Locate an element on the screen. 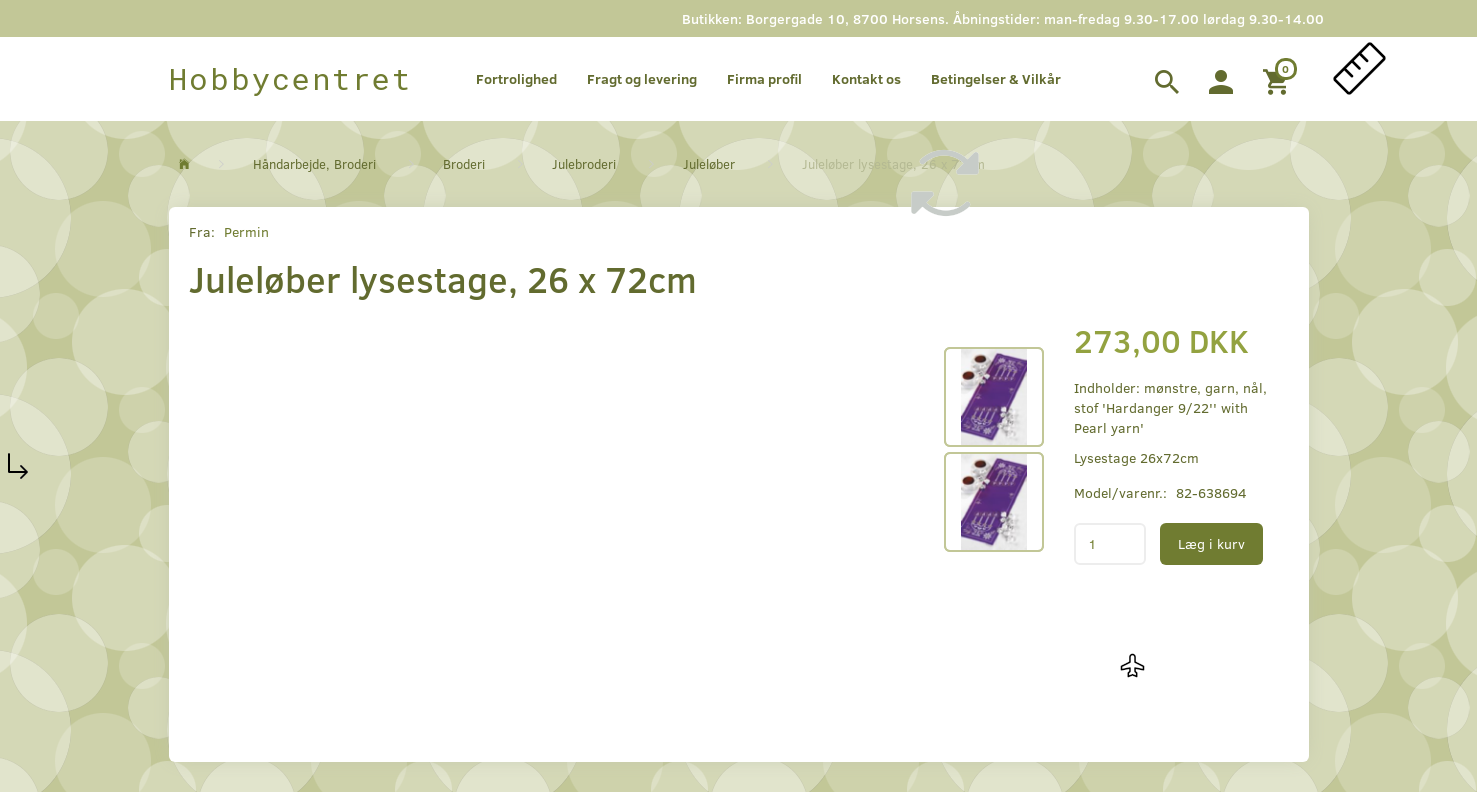 The width and height of the screenshot is (1477, 792). access measurement tools is located at coordinates (1359, 68).